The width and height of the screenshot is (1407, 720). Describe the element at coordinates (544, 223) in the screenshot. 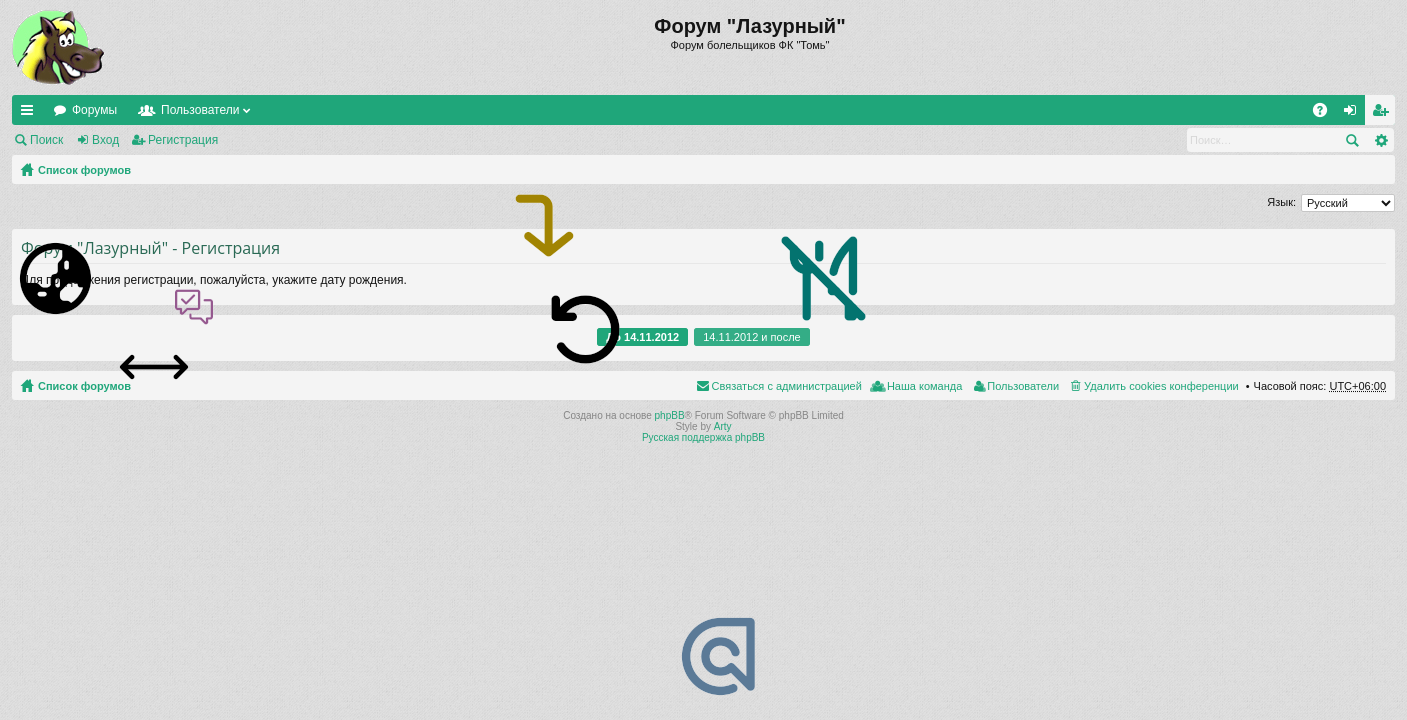

I see `navigate to the next line or section below` at that location.